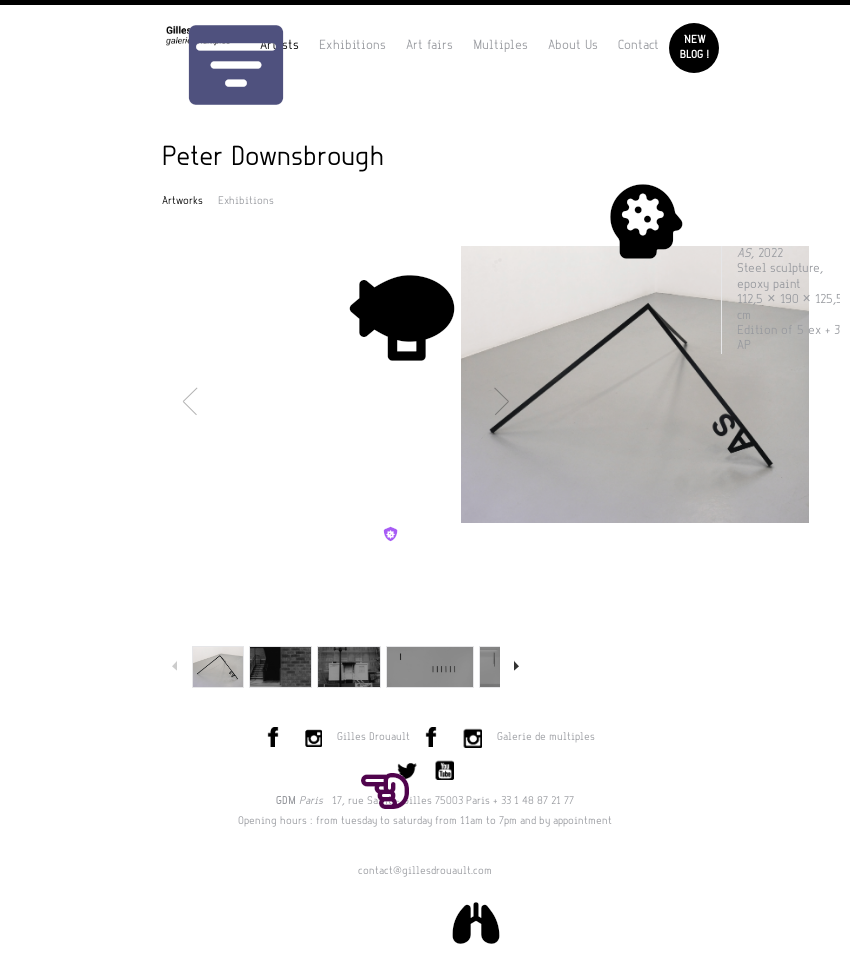 The image size is (850, 974). Describe the element at coordinates (647, 221) in the screenshot. I see `indicates a mental health or neurological condition` at that location.